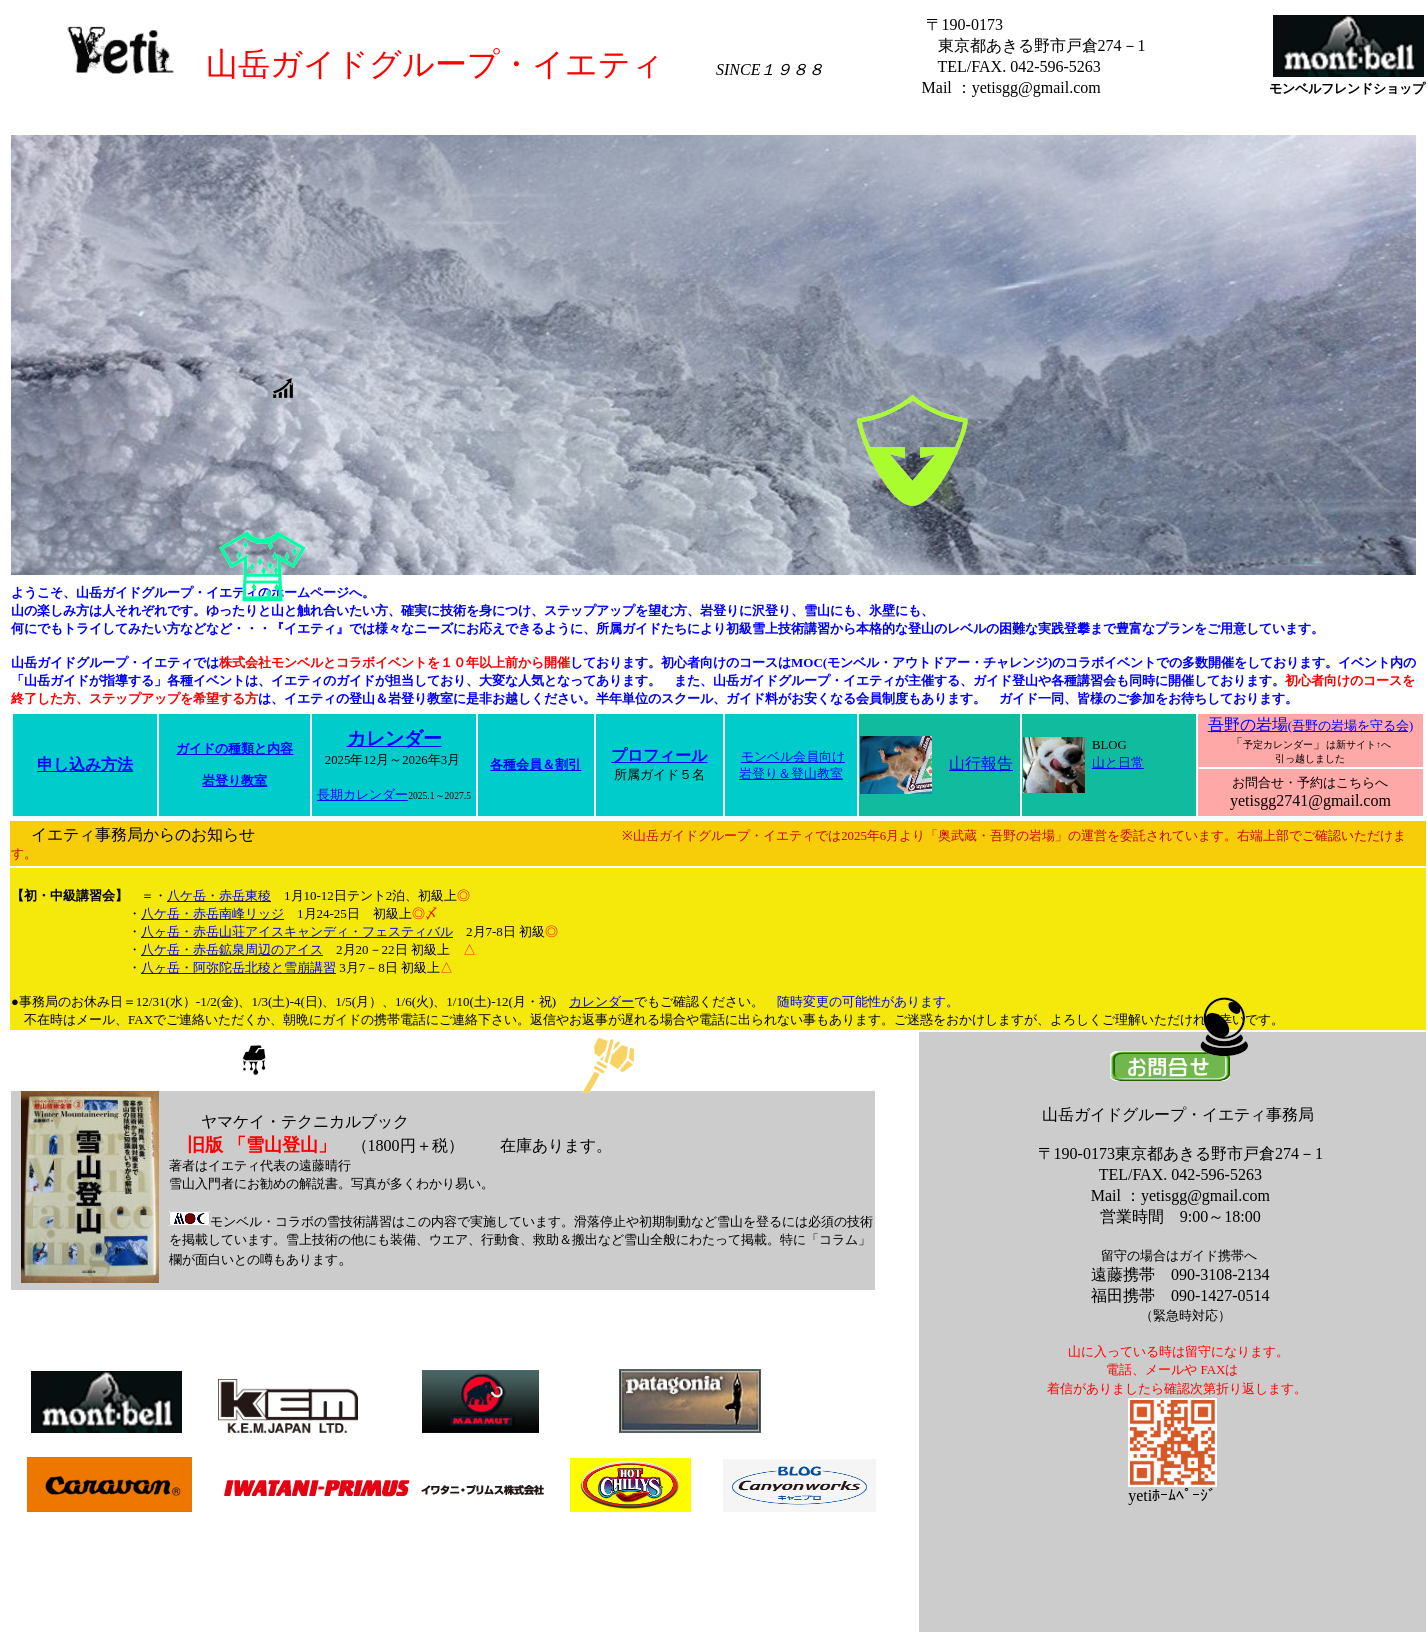 The image size is (1428, 1642). Describe the element at coordinates (1224, 1026) in the screenshot. I see `view predictions or fortune features` at that location.